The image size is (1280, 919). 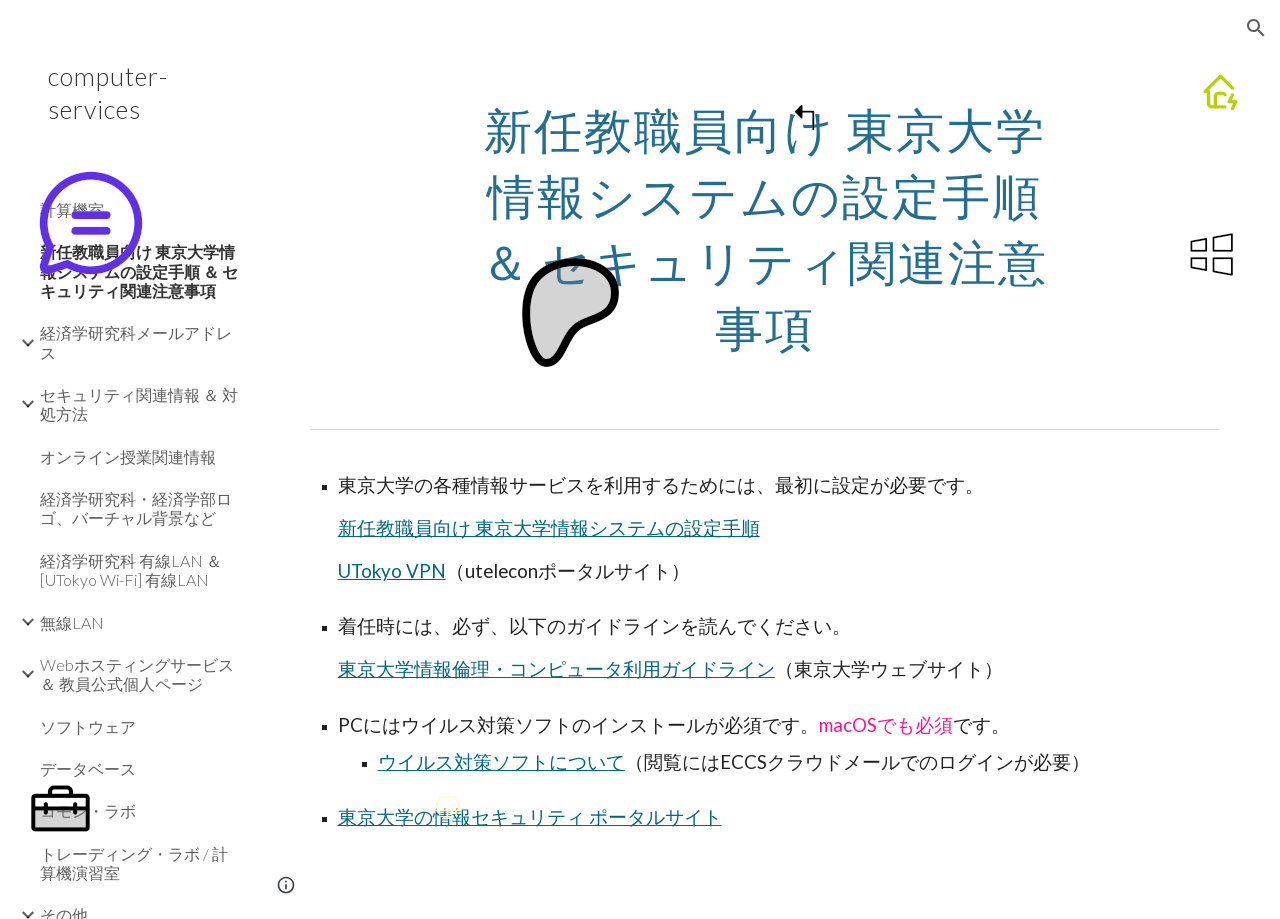 I want to click on home energy or power settings, so click(x=1220, y=91).